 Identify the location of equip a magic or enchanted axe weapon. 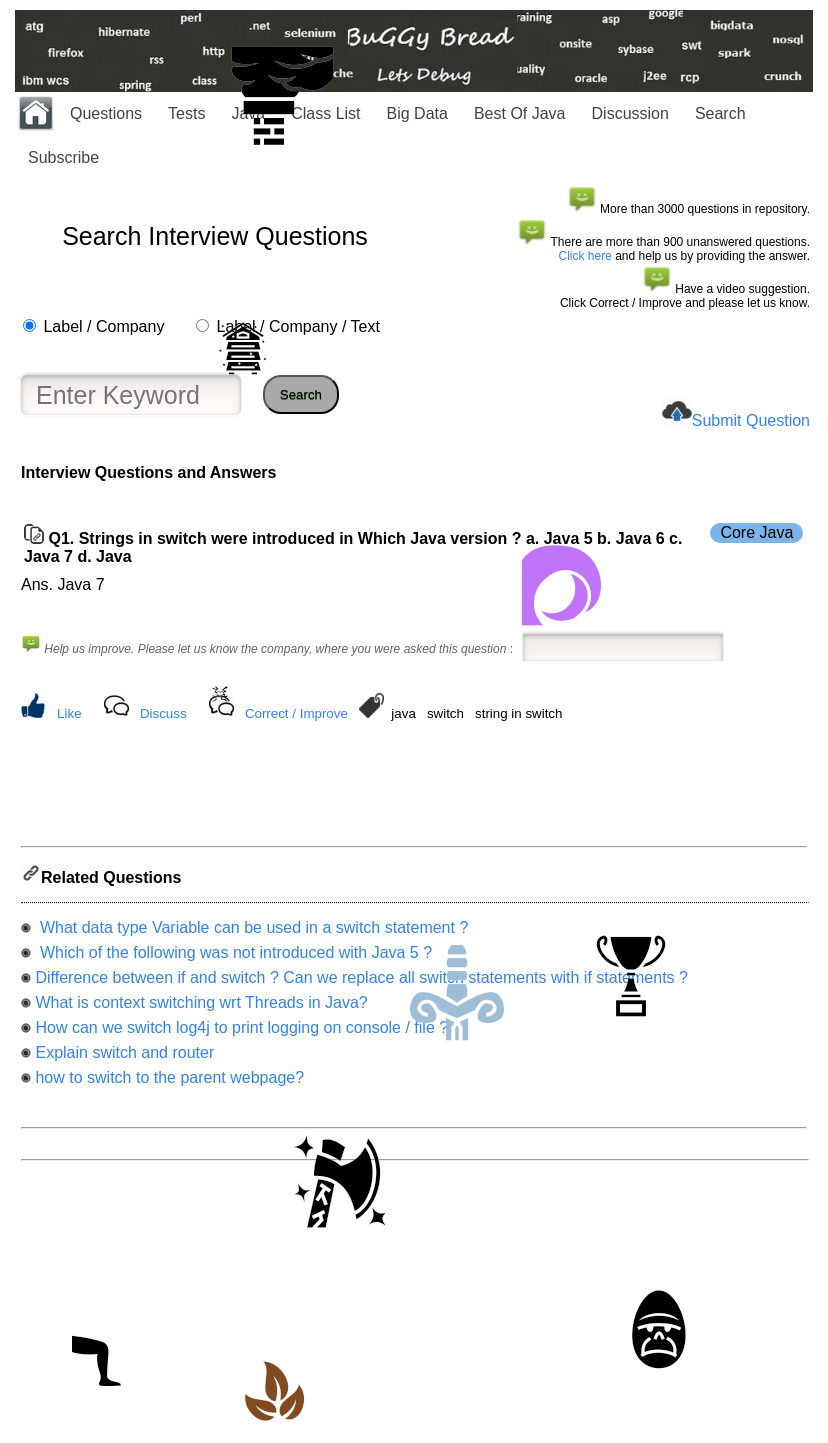
(340, 1181).